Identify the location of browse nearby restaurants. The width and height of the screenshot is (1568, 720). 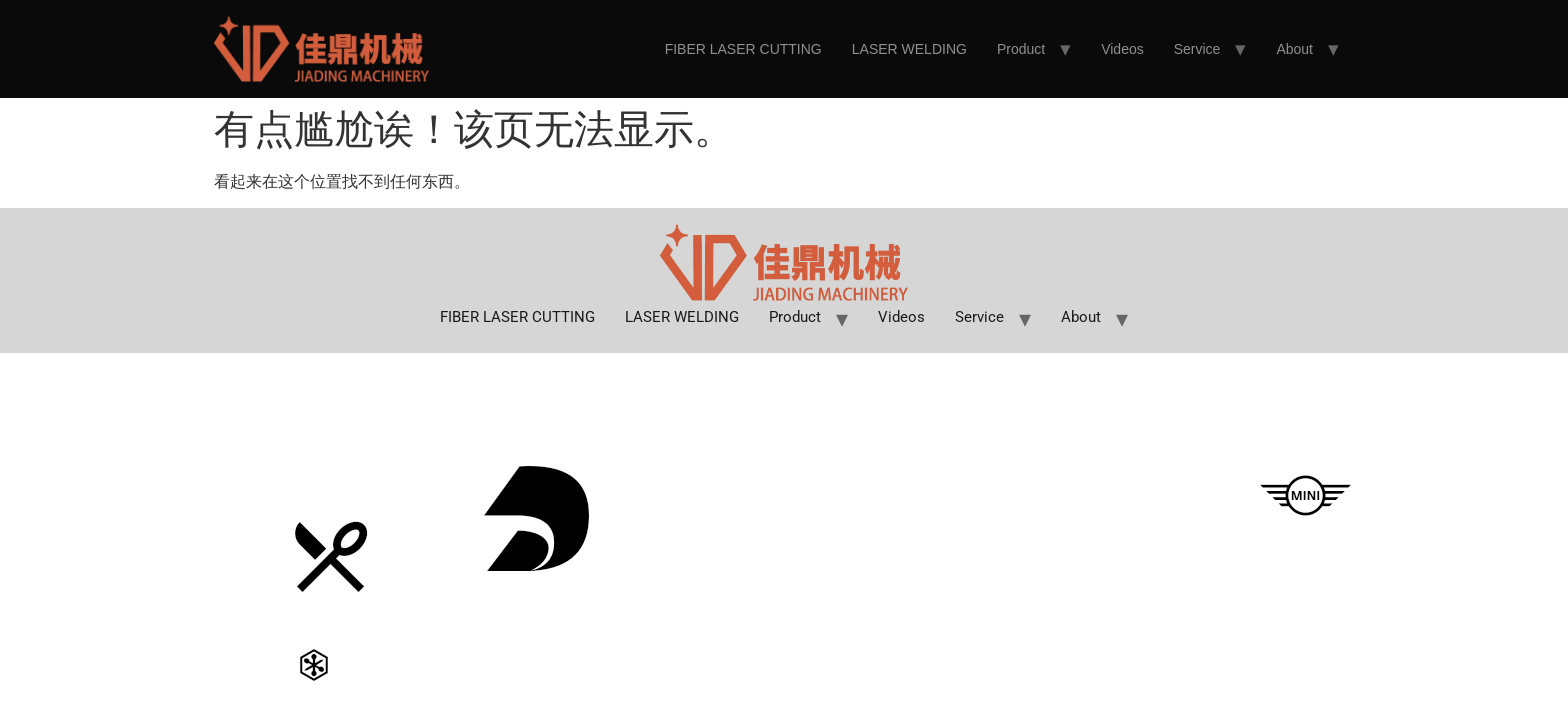
(330, 554).